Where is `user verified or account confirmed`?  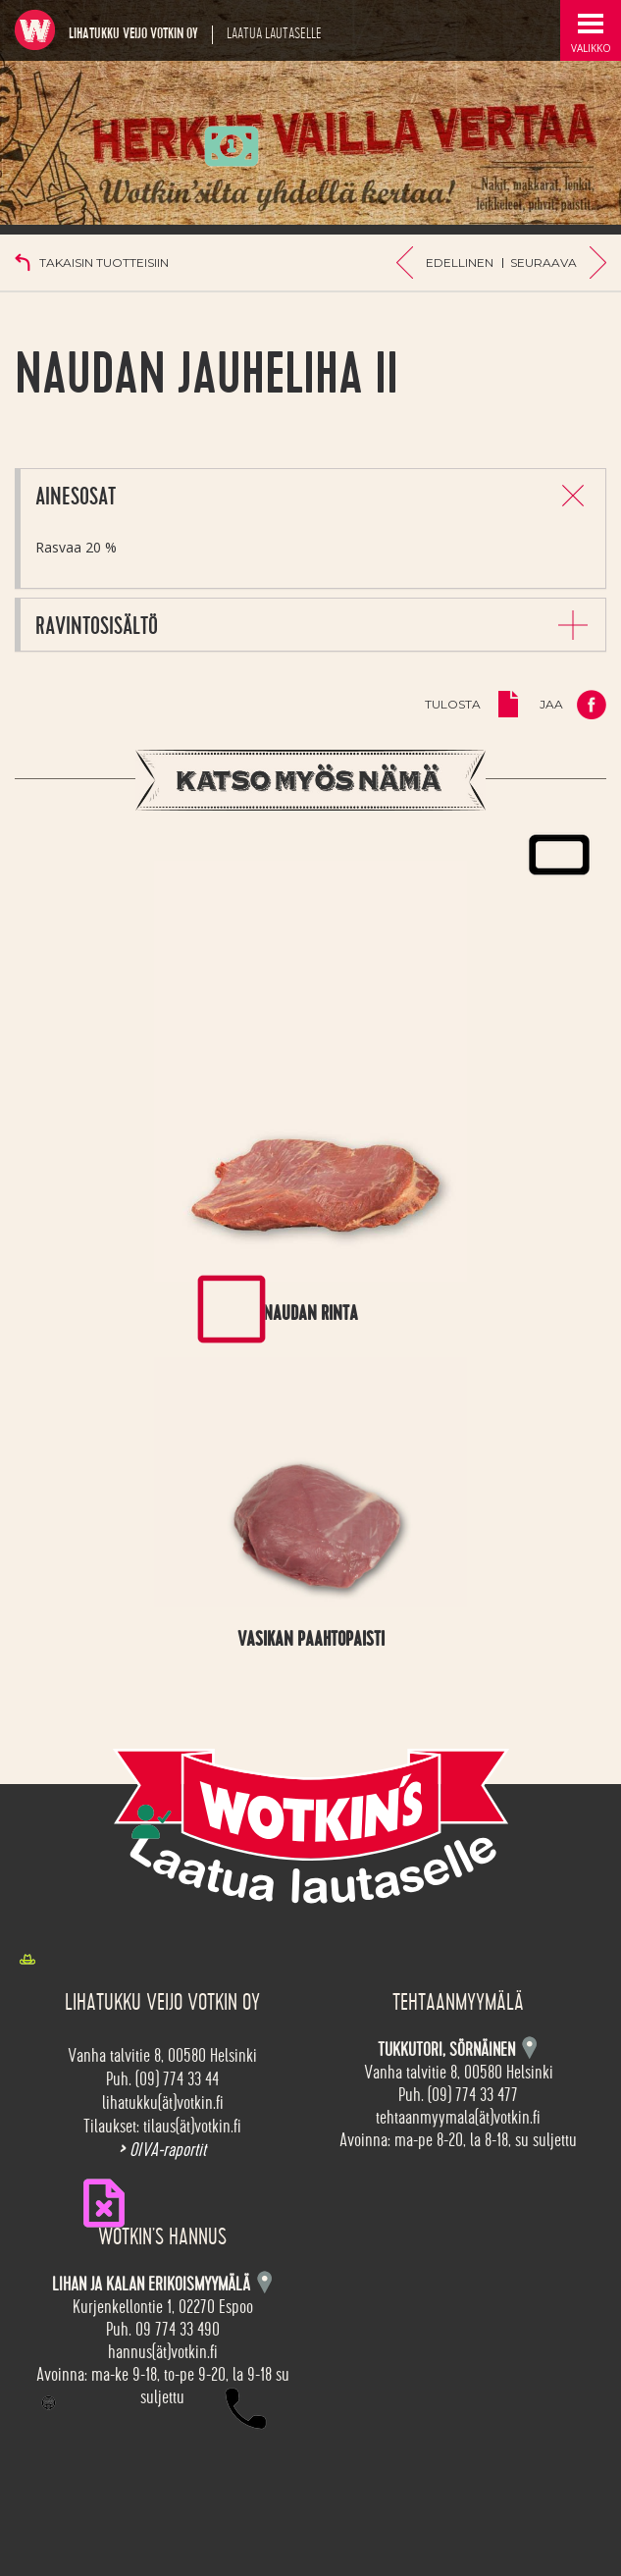 user verified or account confirmed is located at coordinates (150, 1821).